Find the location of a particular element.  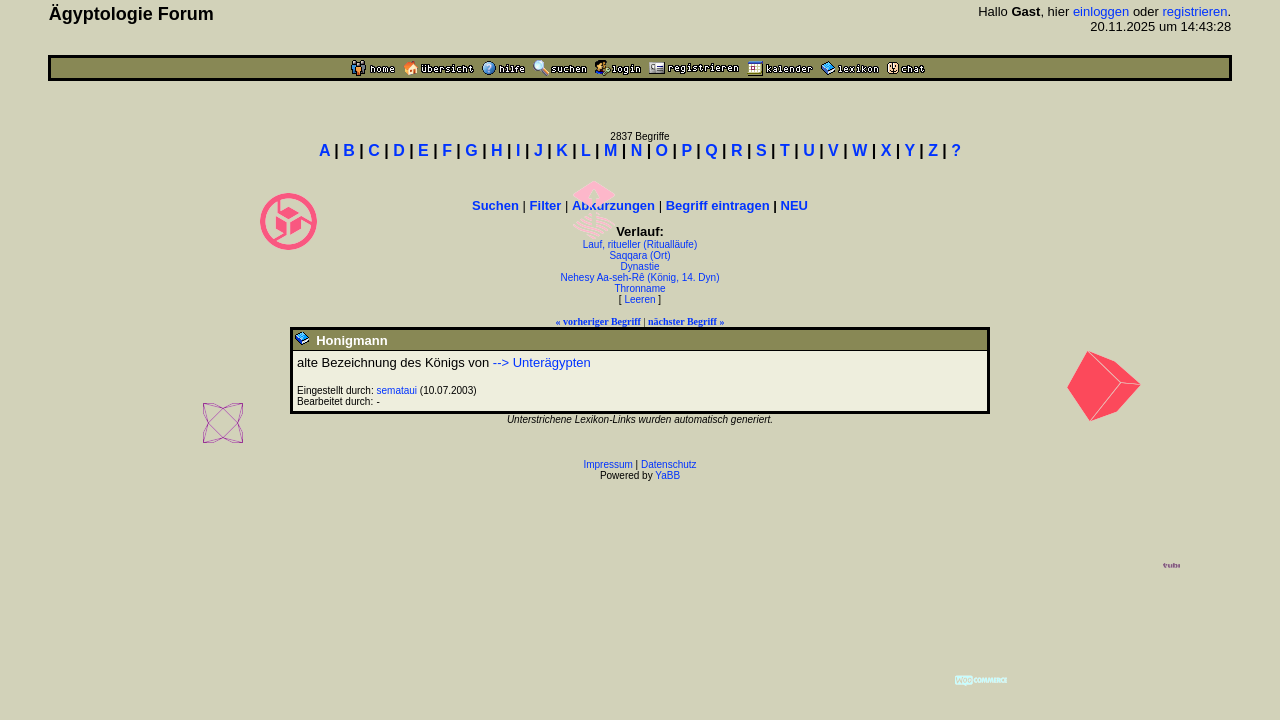

google container-optimized os logo is located at coordinates (288, 221).